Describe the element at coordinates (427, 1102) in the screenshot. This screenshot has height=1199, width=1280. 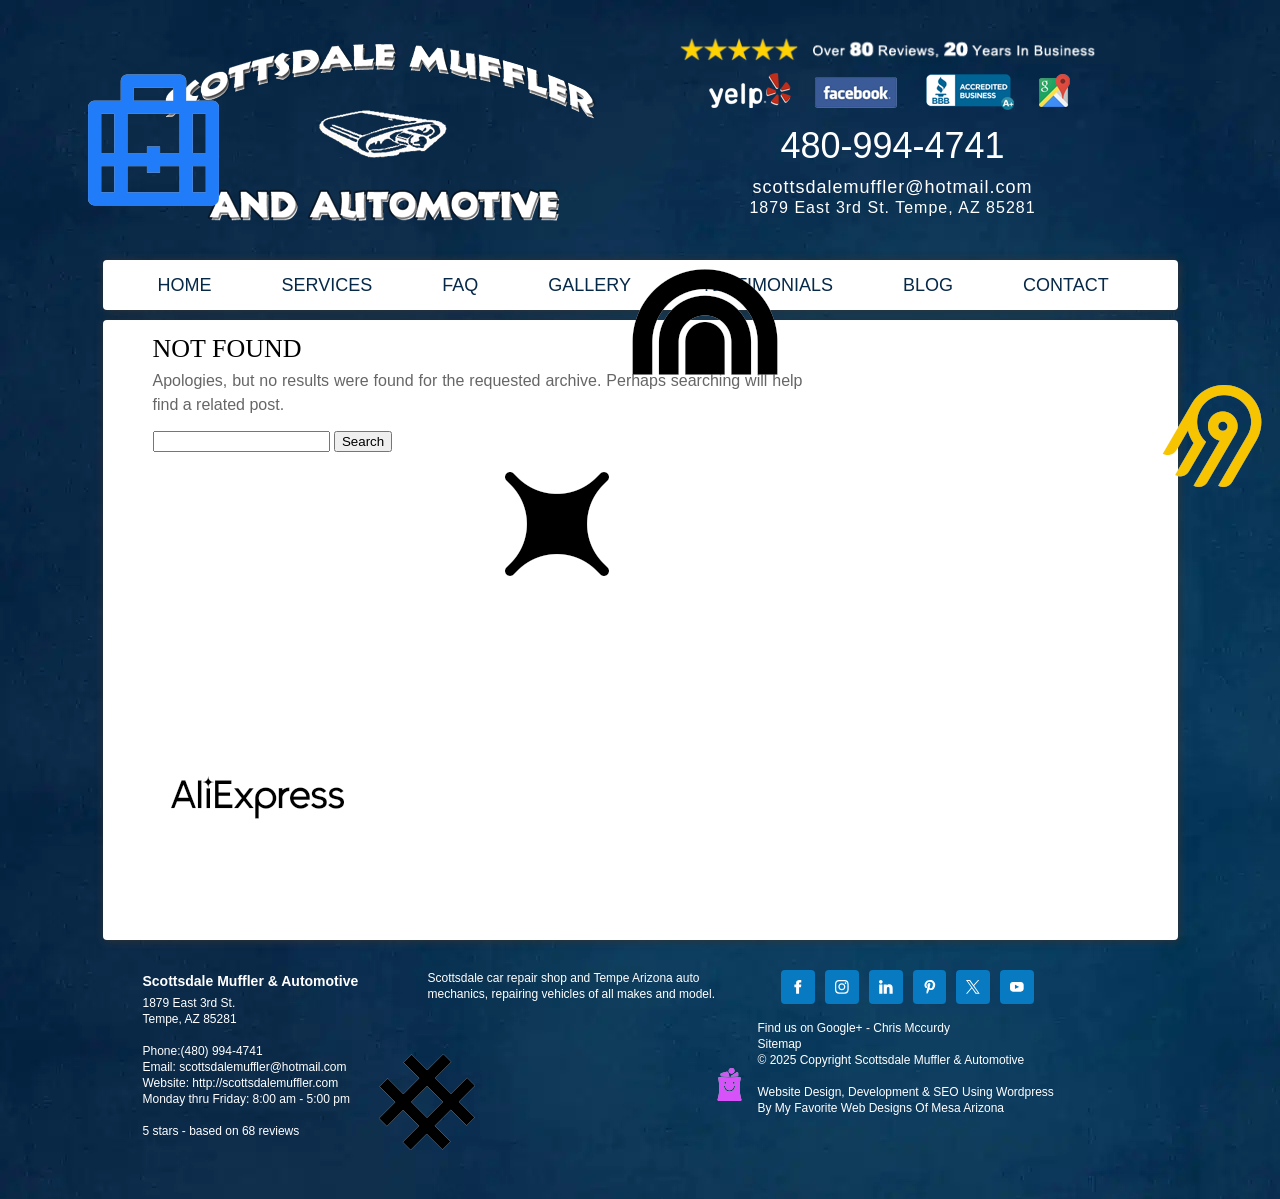
I see `open SimpleX messaging app` at that location.